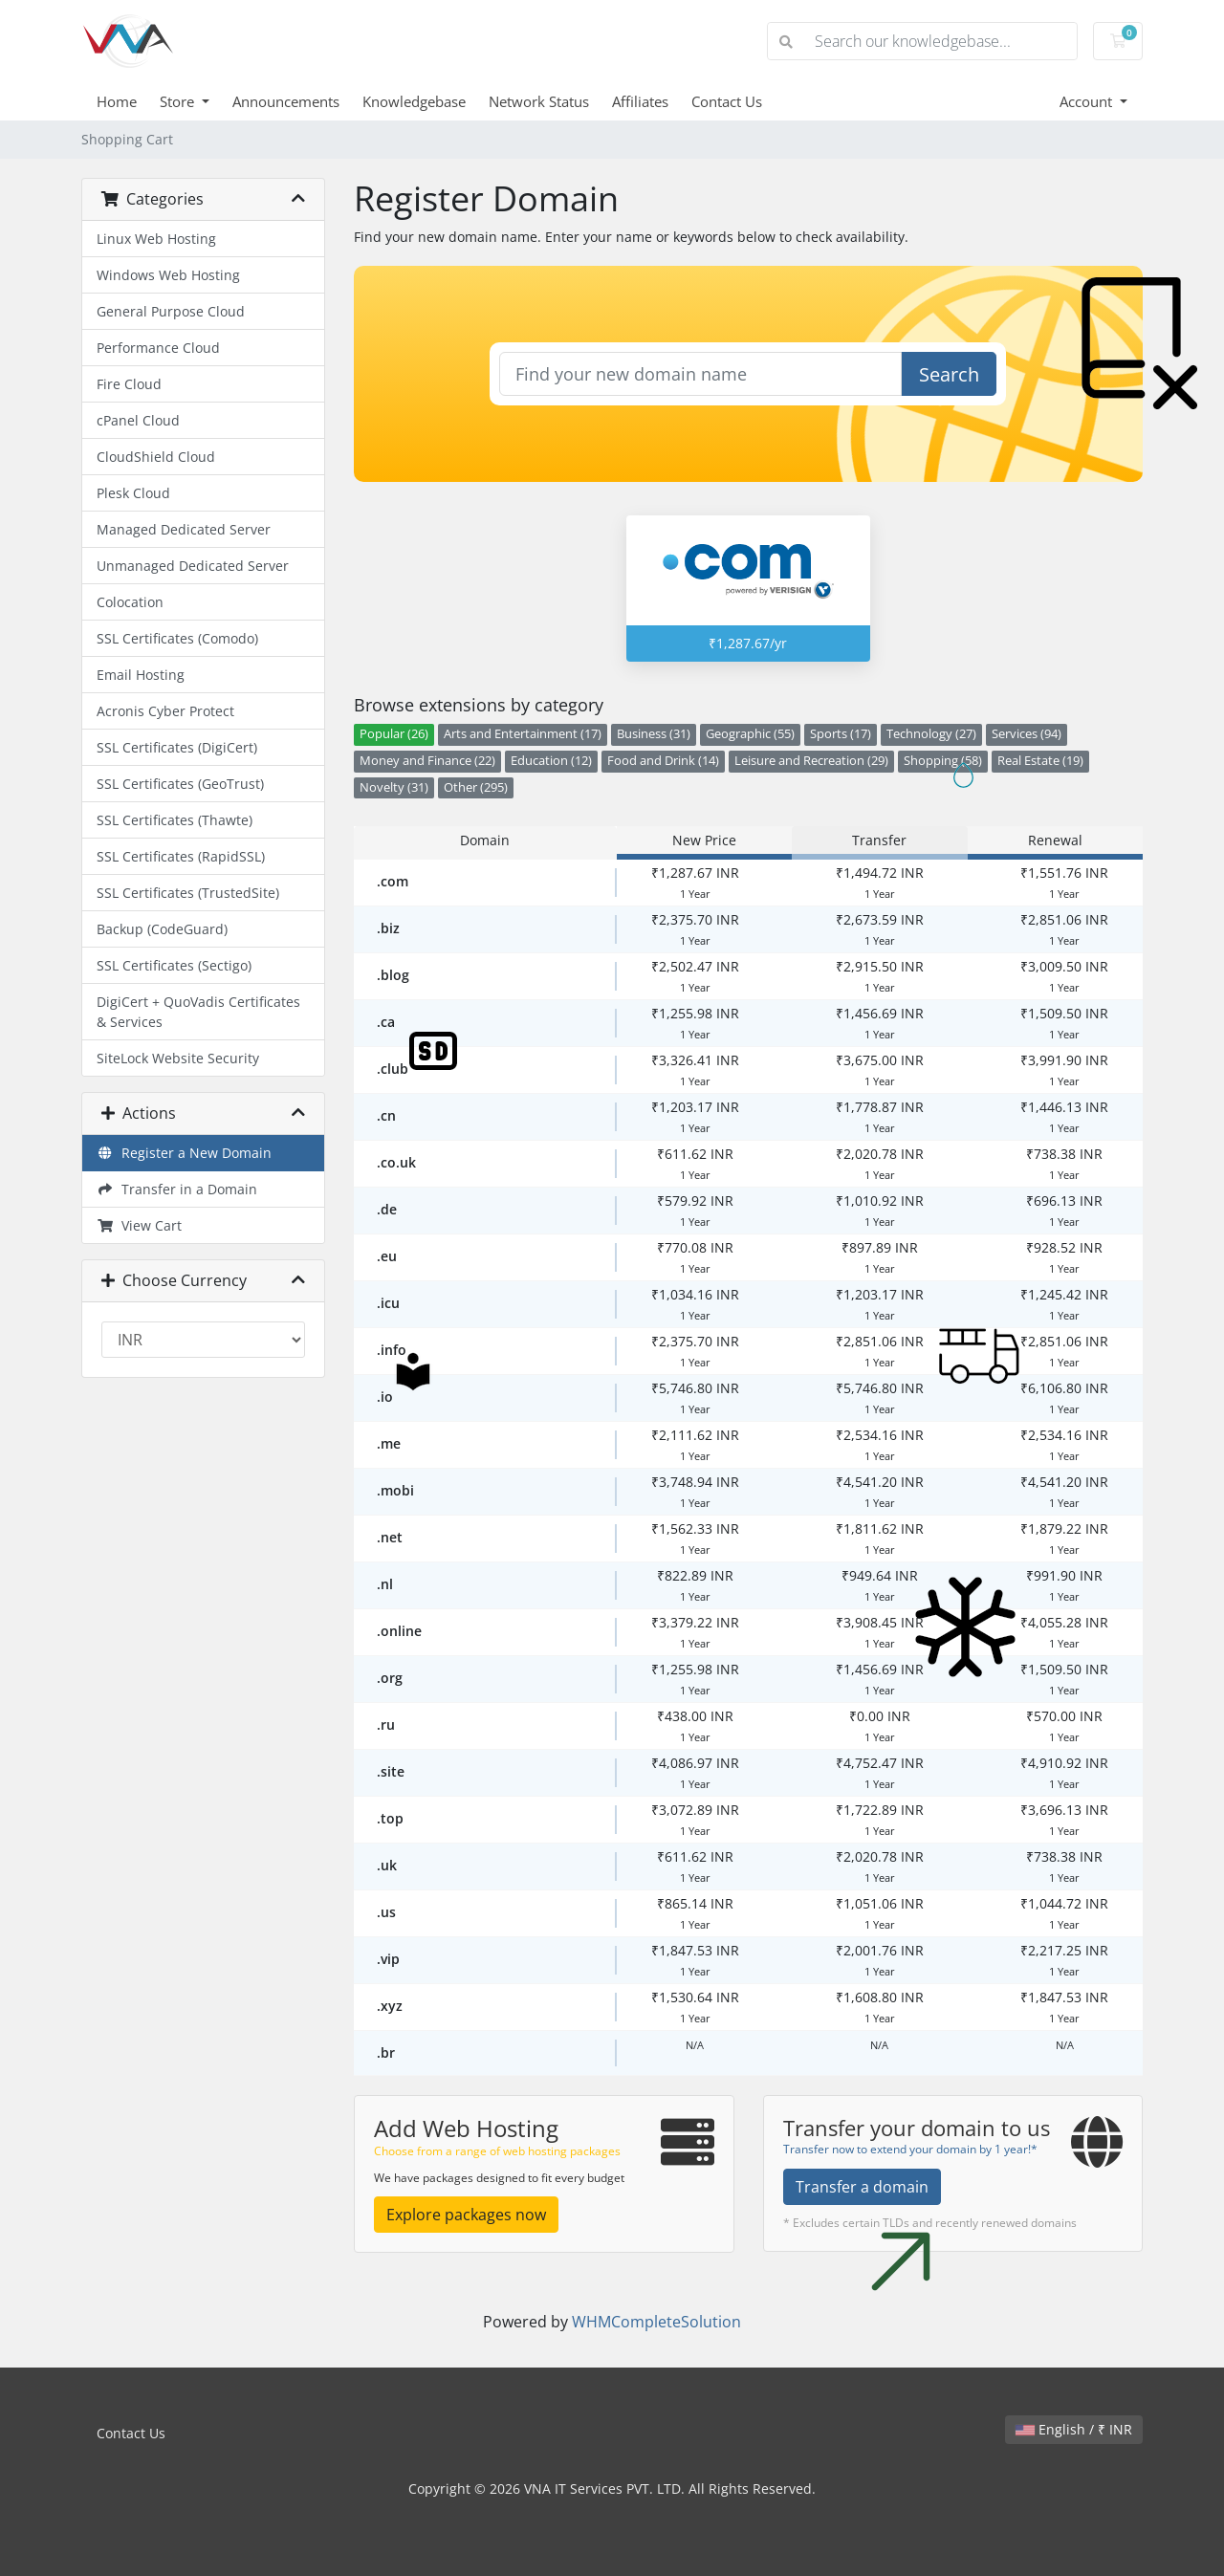  What do you see at coordinates (433, 1051) in the screenshot?
I see `indicates standard definition video quality` at bounding box center [433, 1051].